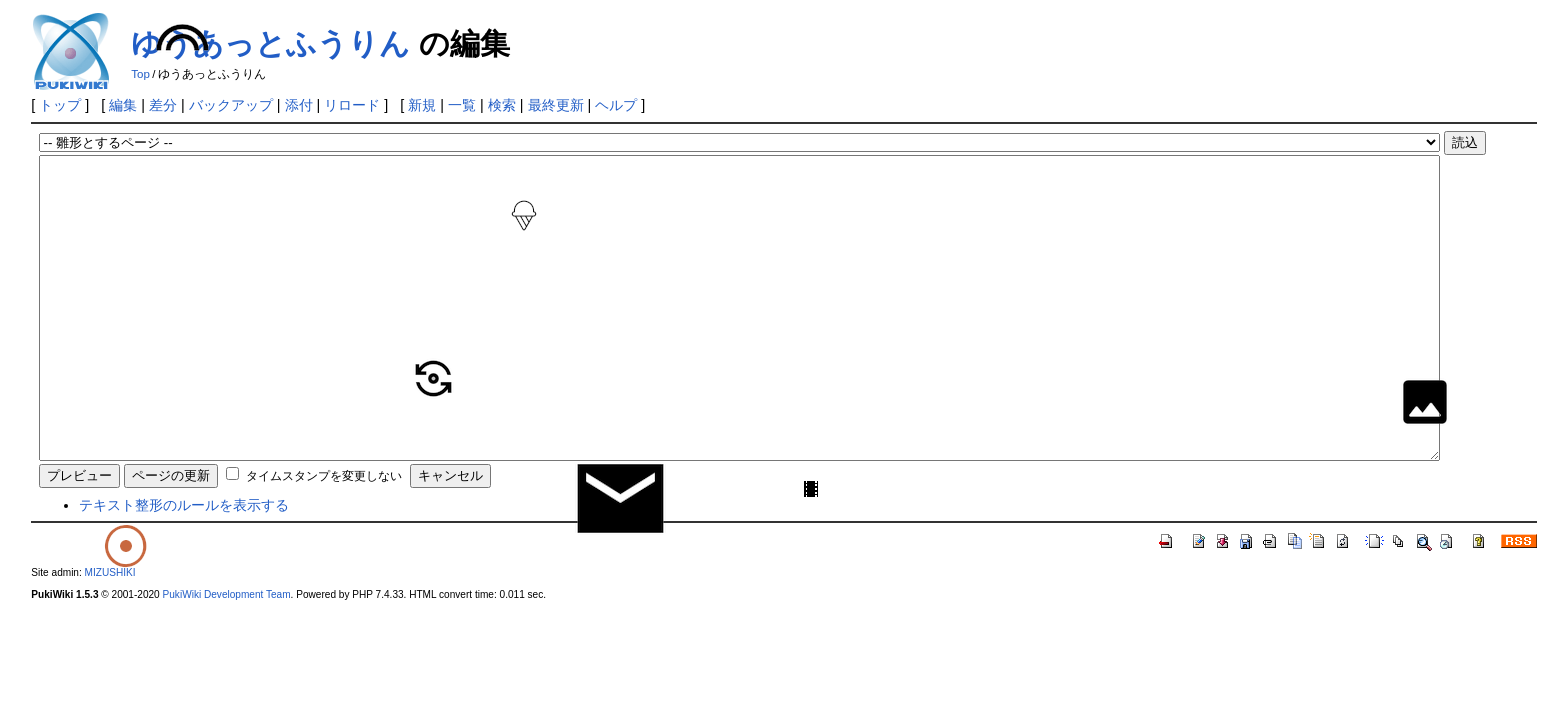 The height and width of the screenshot is (720, 1568). I want to click on mark message as unread, so click(620, 498).